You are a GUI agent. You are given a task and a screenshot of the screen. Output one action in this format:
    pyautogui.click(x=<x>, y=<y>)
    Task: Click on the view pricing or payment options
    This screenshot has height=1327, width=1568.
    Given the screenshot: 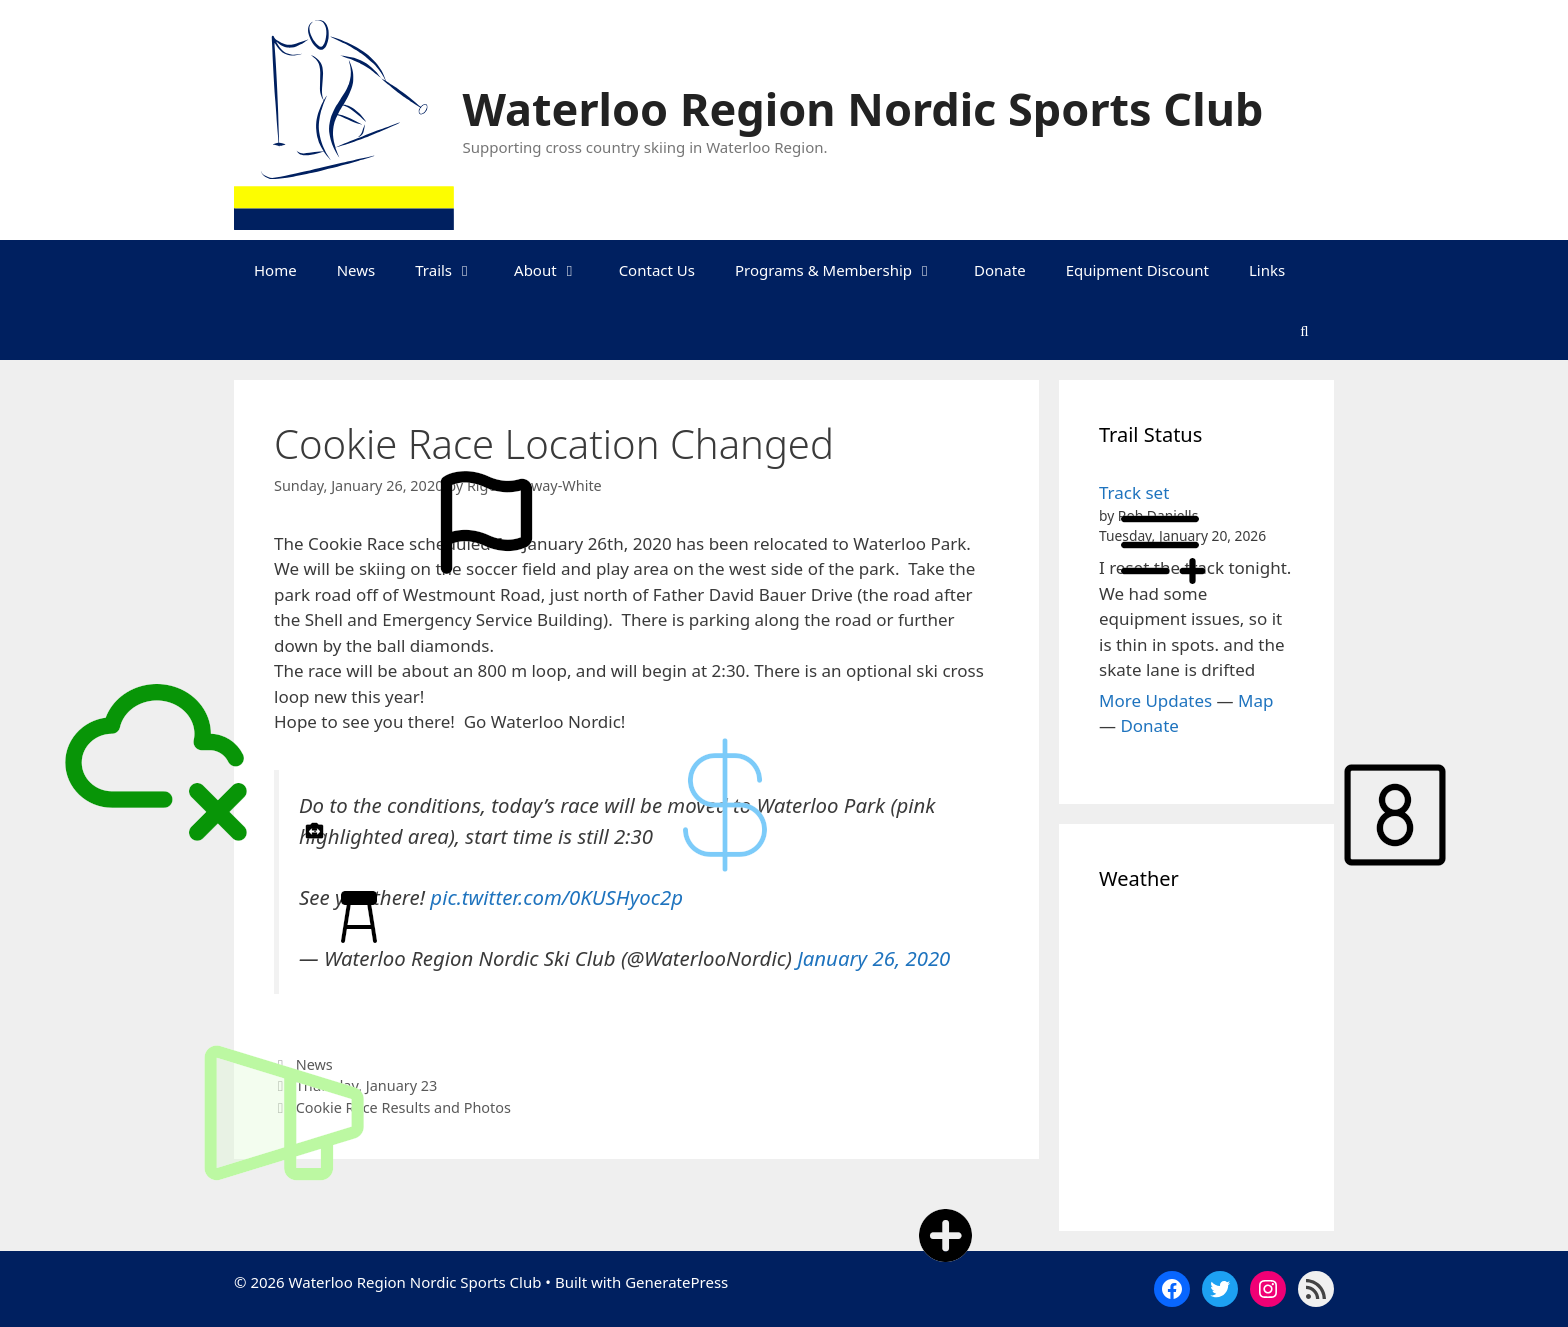 What is the action you would take?
    pyautogui.click(x=725, y=805)
    